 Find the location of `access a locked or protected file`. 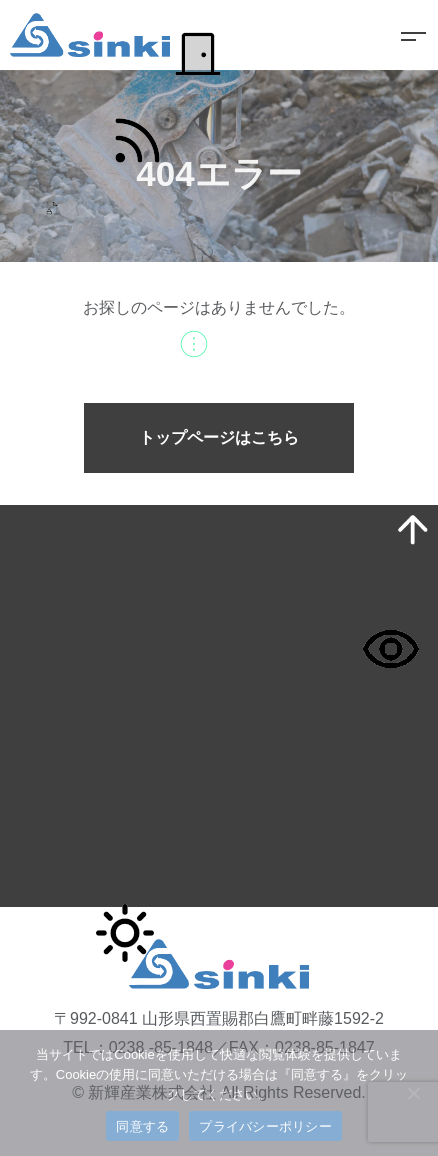

access a locked or protected file is located at coordinates (52, 208).